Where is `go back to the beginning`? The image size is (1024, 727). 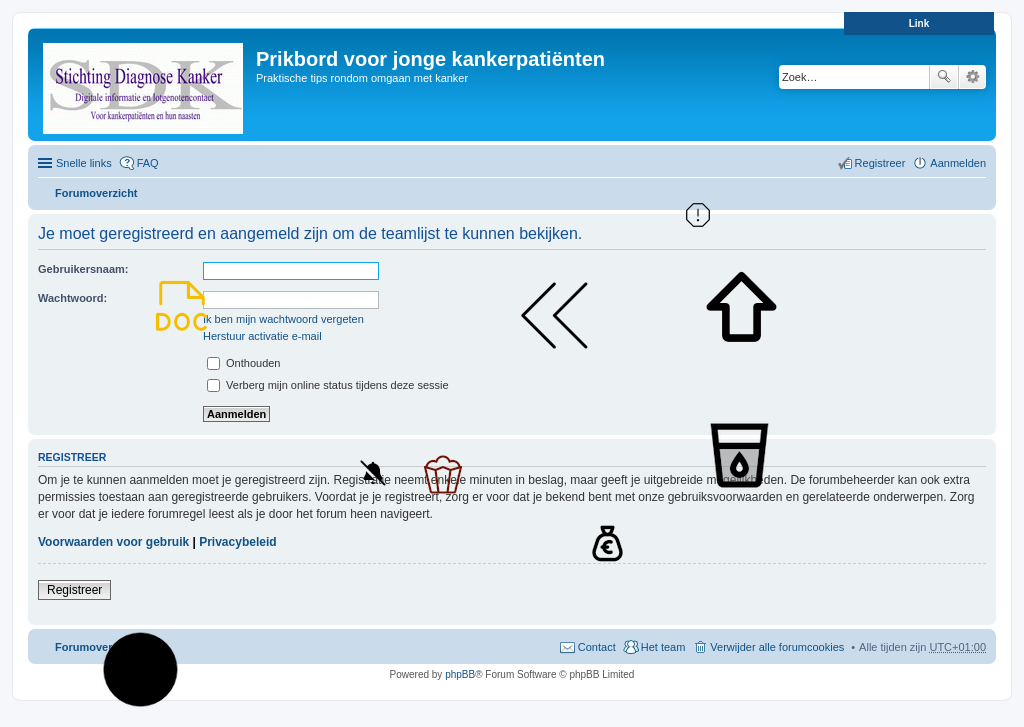 go back to the beginning is located at coordinates (557, 315).